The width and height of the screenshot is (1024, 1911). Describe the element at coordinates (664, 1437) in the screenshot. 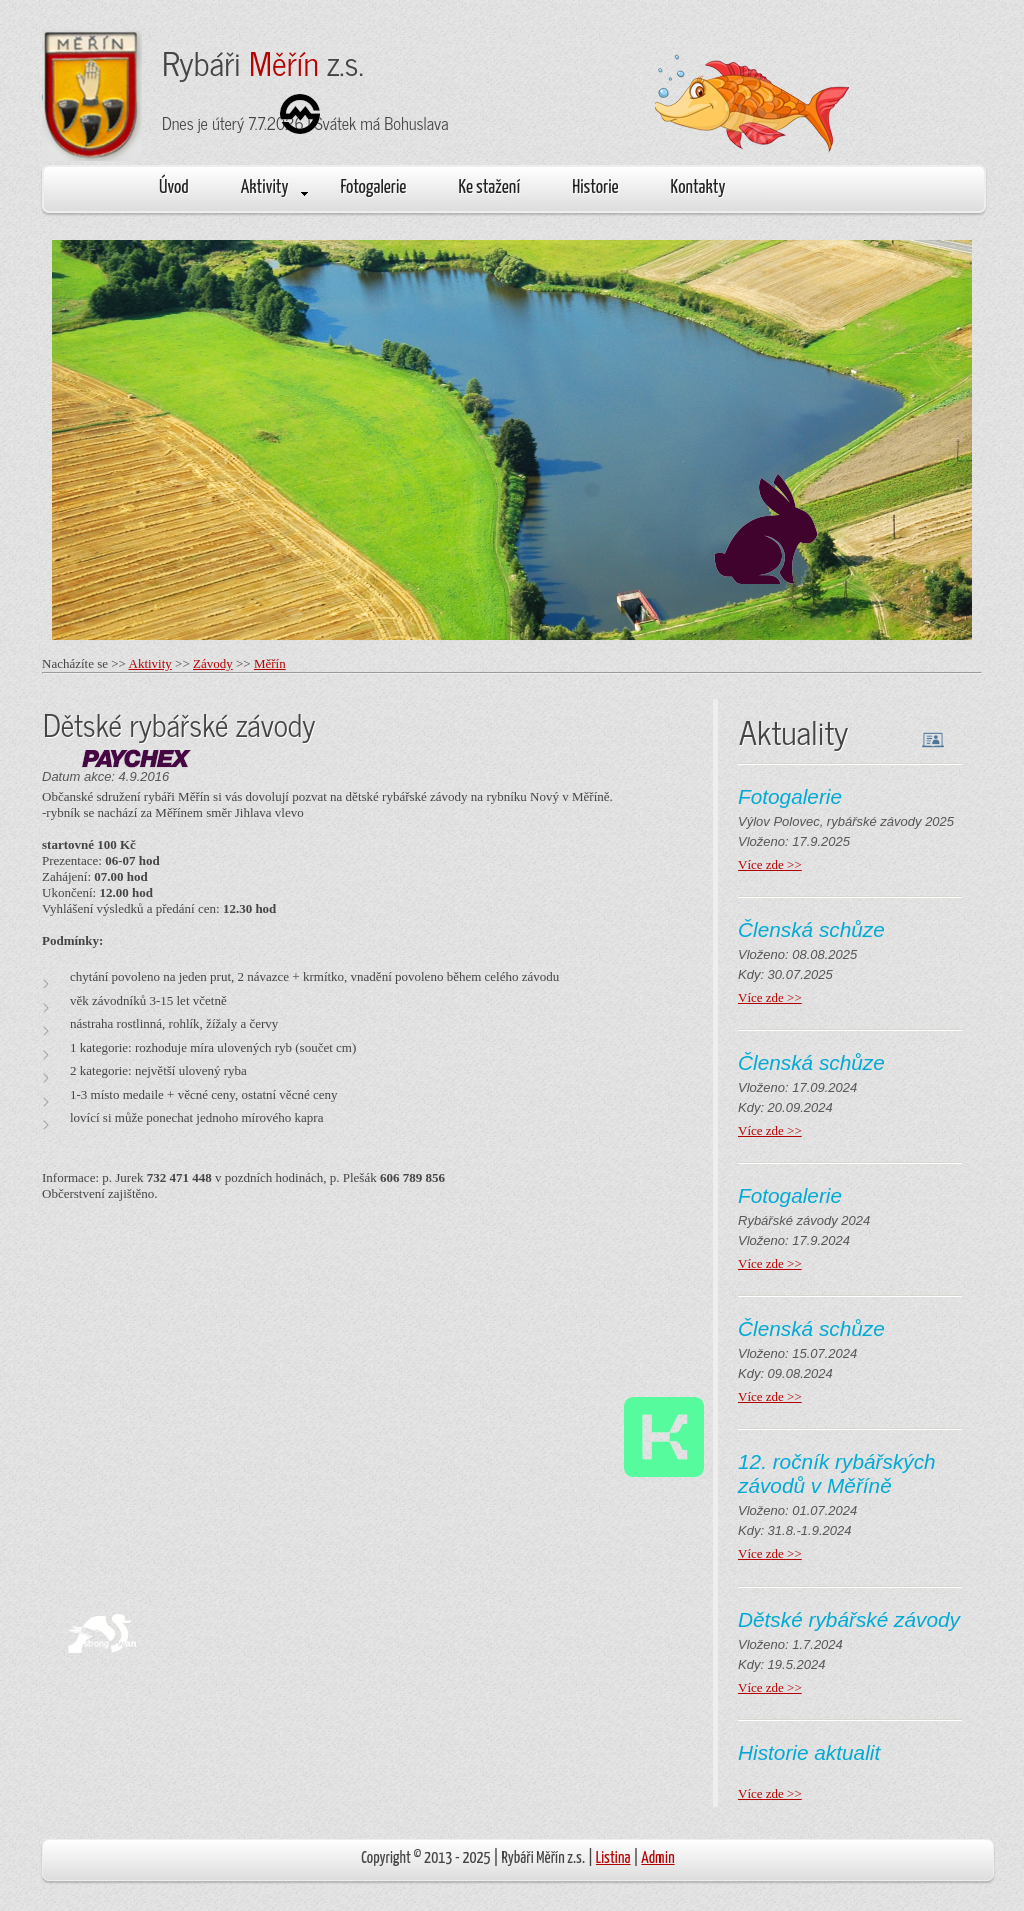

I see `visit kongregate gaming platform` at that location.